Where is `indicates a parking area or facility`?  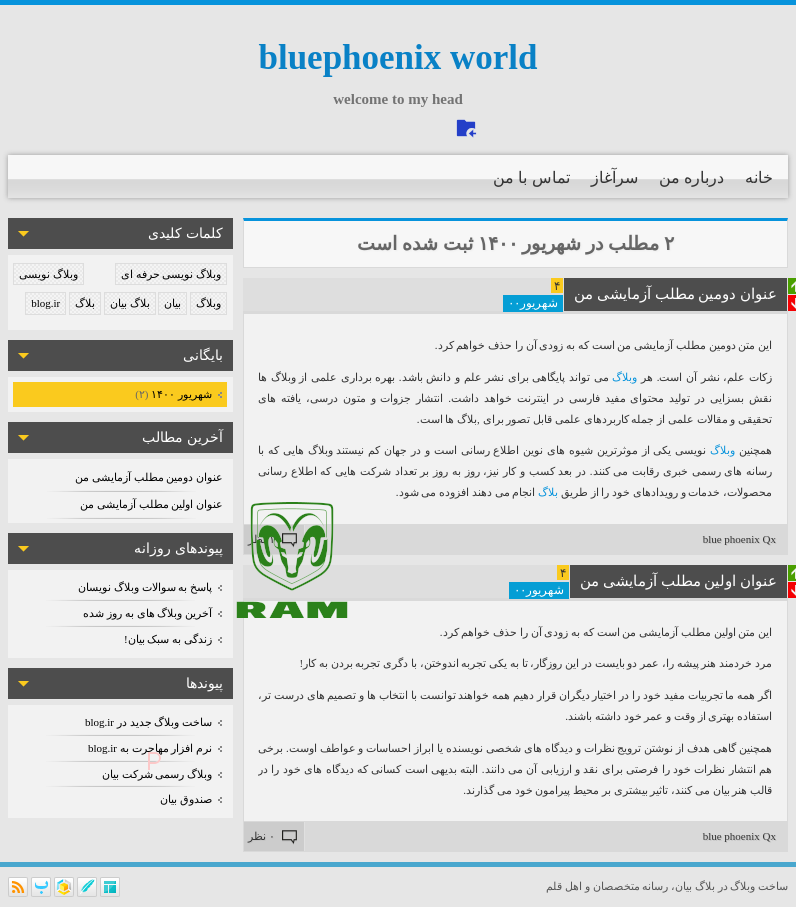 indicates a parking area or facility is located at coordinates (154, 761).